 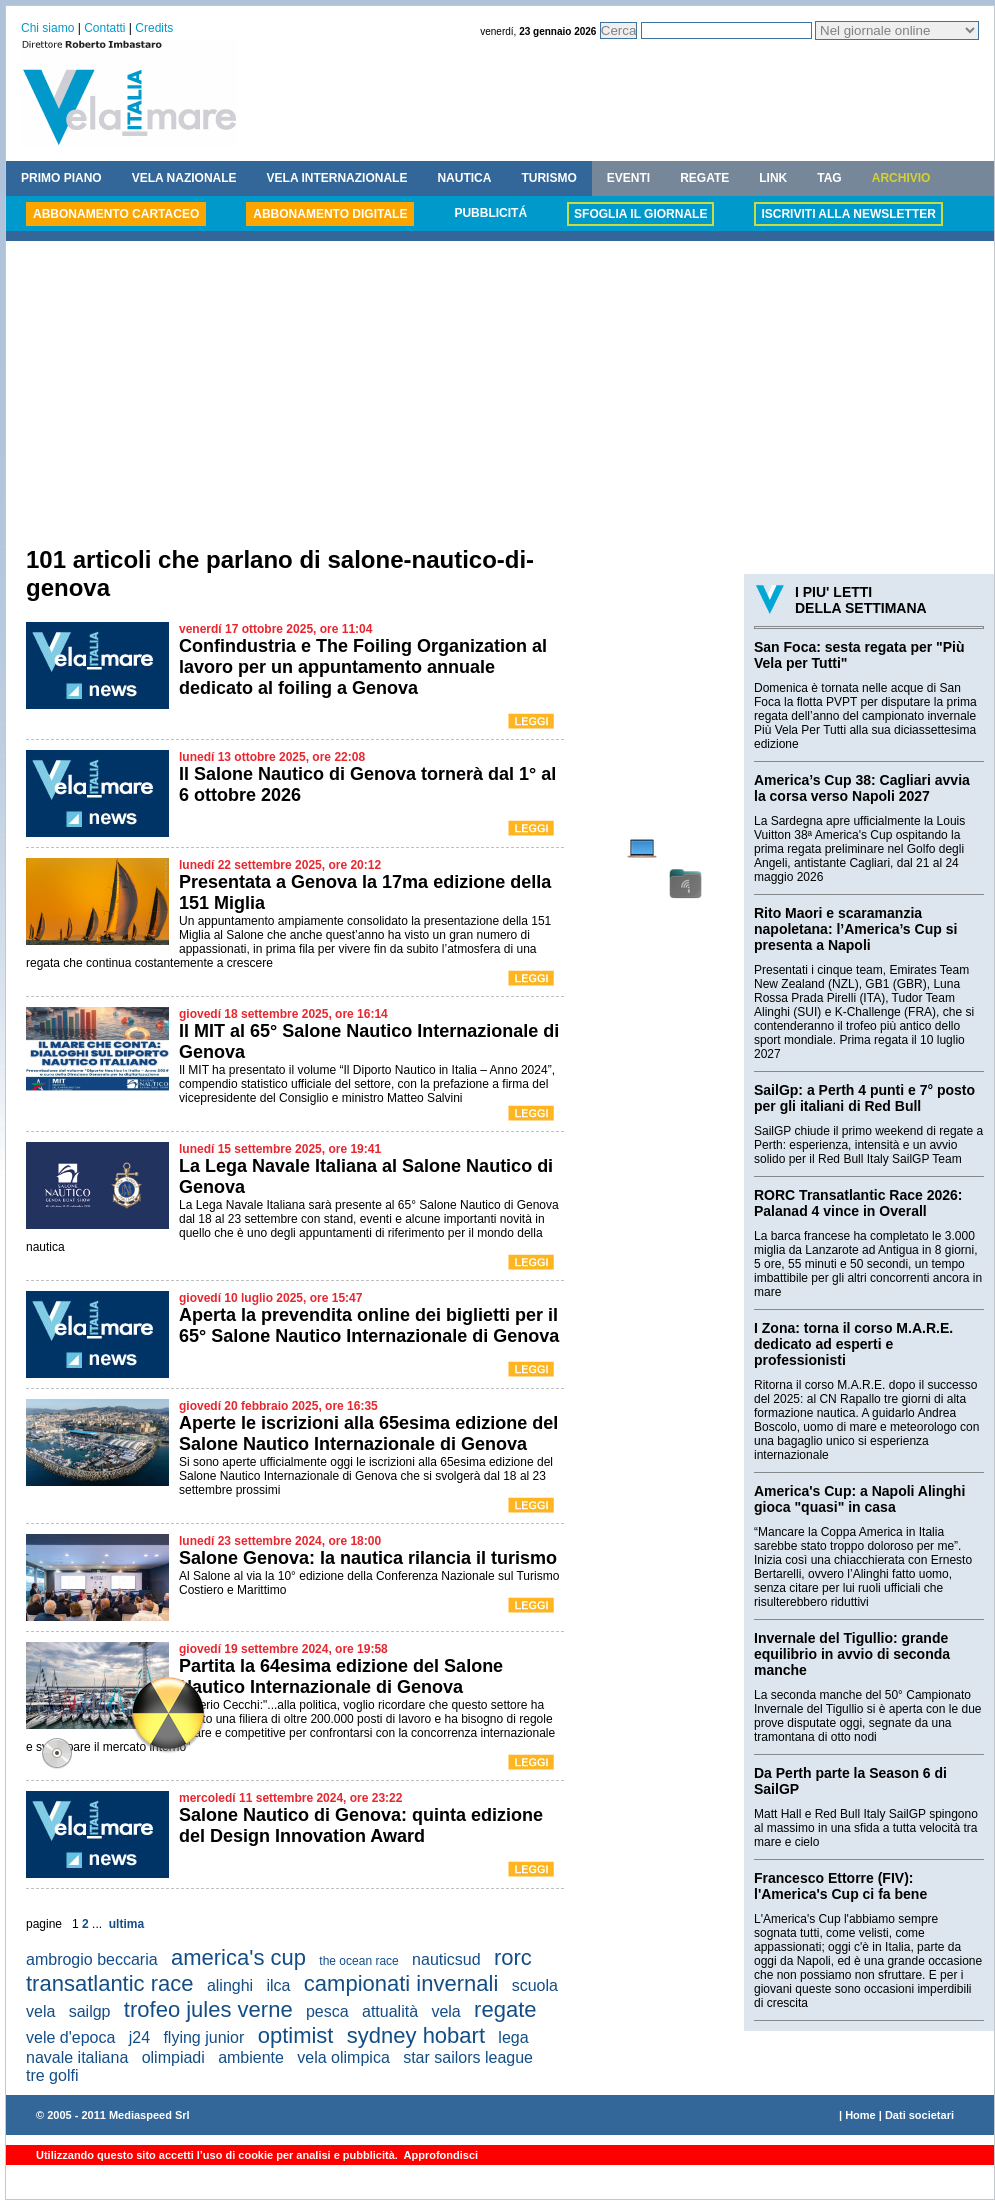 What do you see at coordinates (685, 883) in the screenshot?
I see `open insync cloud sync folder` at bounding box center [685, 883].